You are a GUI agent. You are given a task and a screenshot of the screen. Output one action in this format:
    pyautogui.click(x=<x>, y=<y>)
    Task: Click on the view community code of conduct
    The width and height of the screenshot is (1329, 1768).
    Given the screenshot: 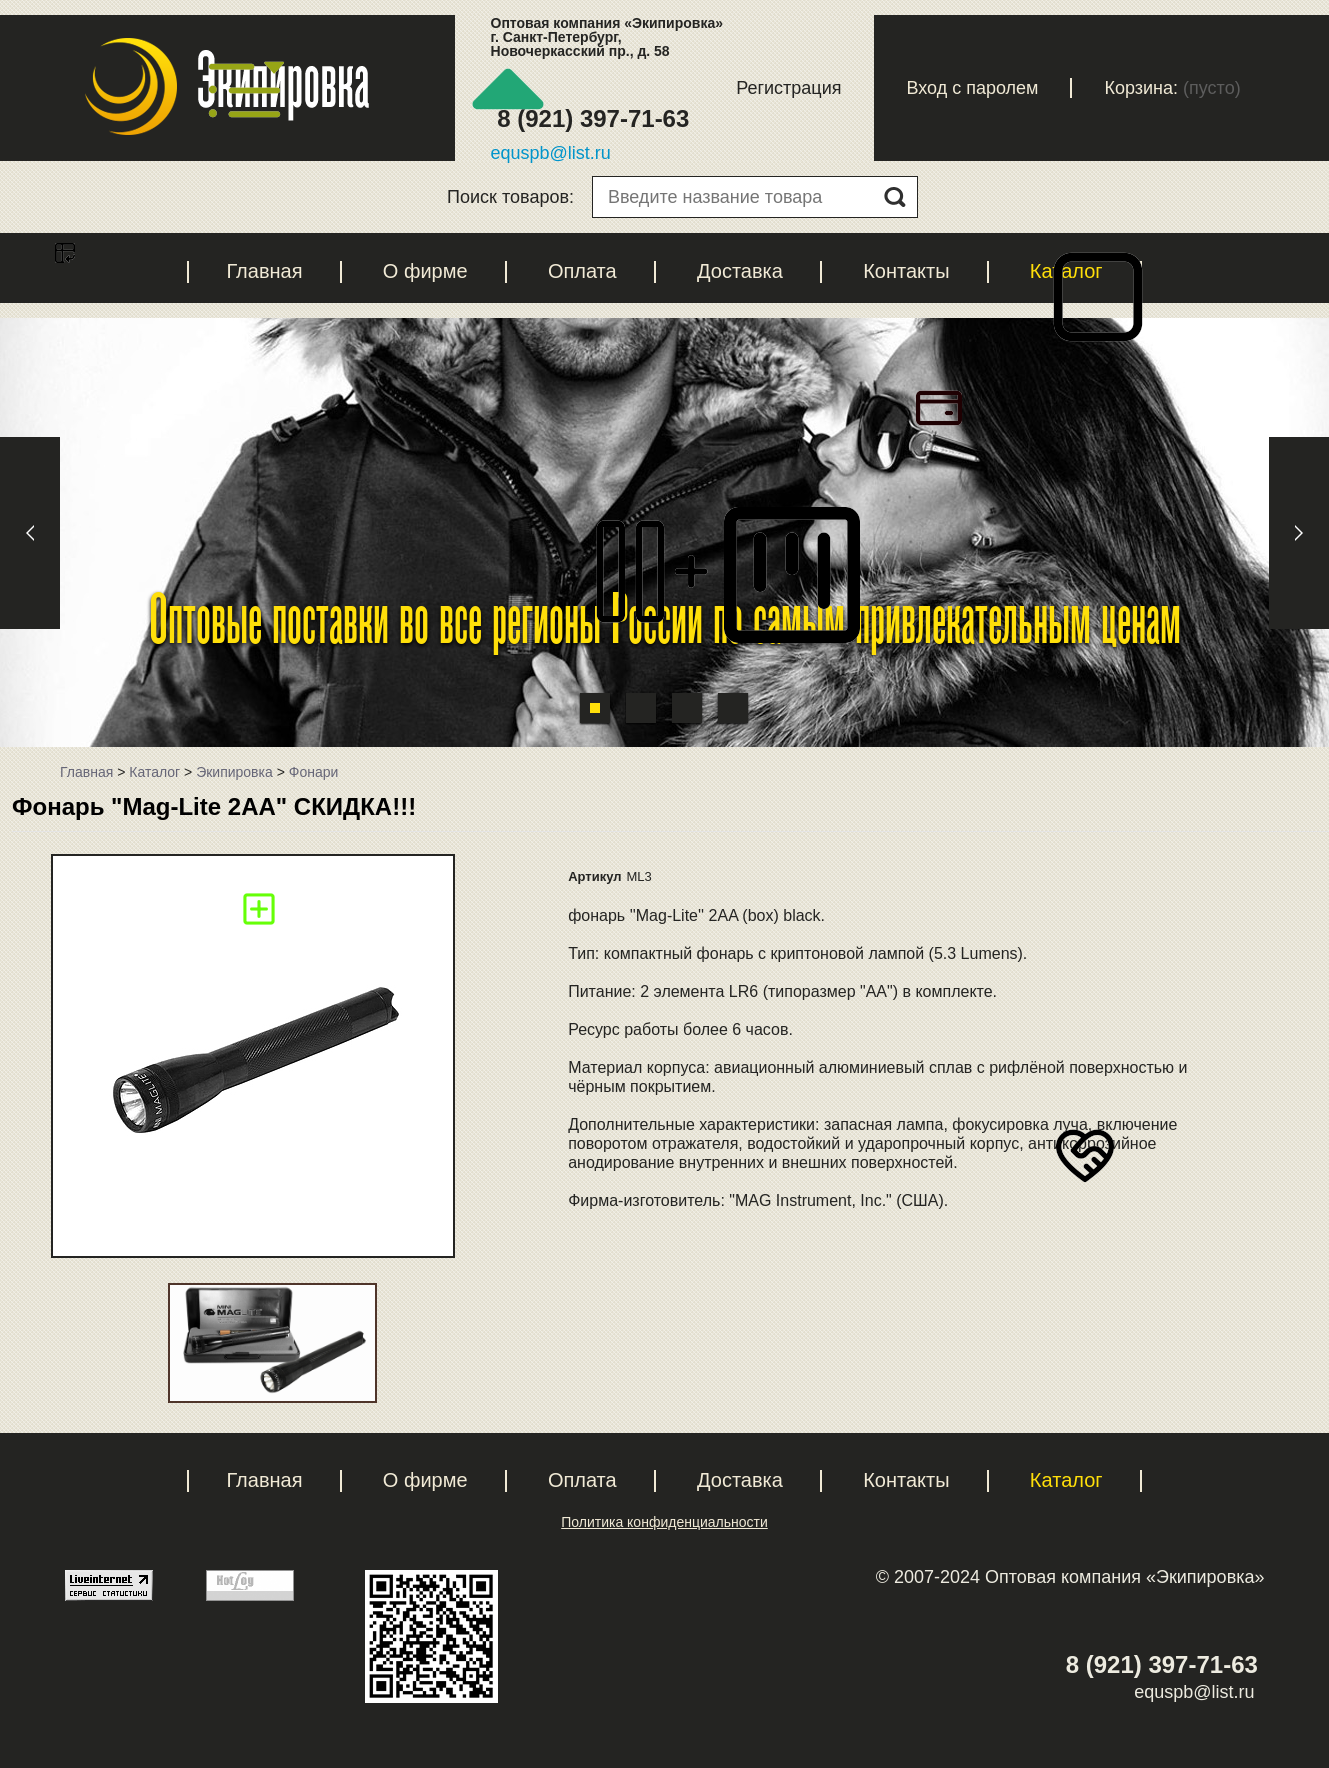 What is the action you would take?
    pyautogui.click(x=1085, y=1155)
    